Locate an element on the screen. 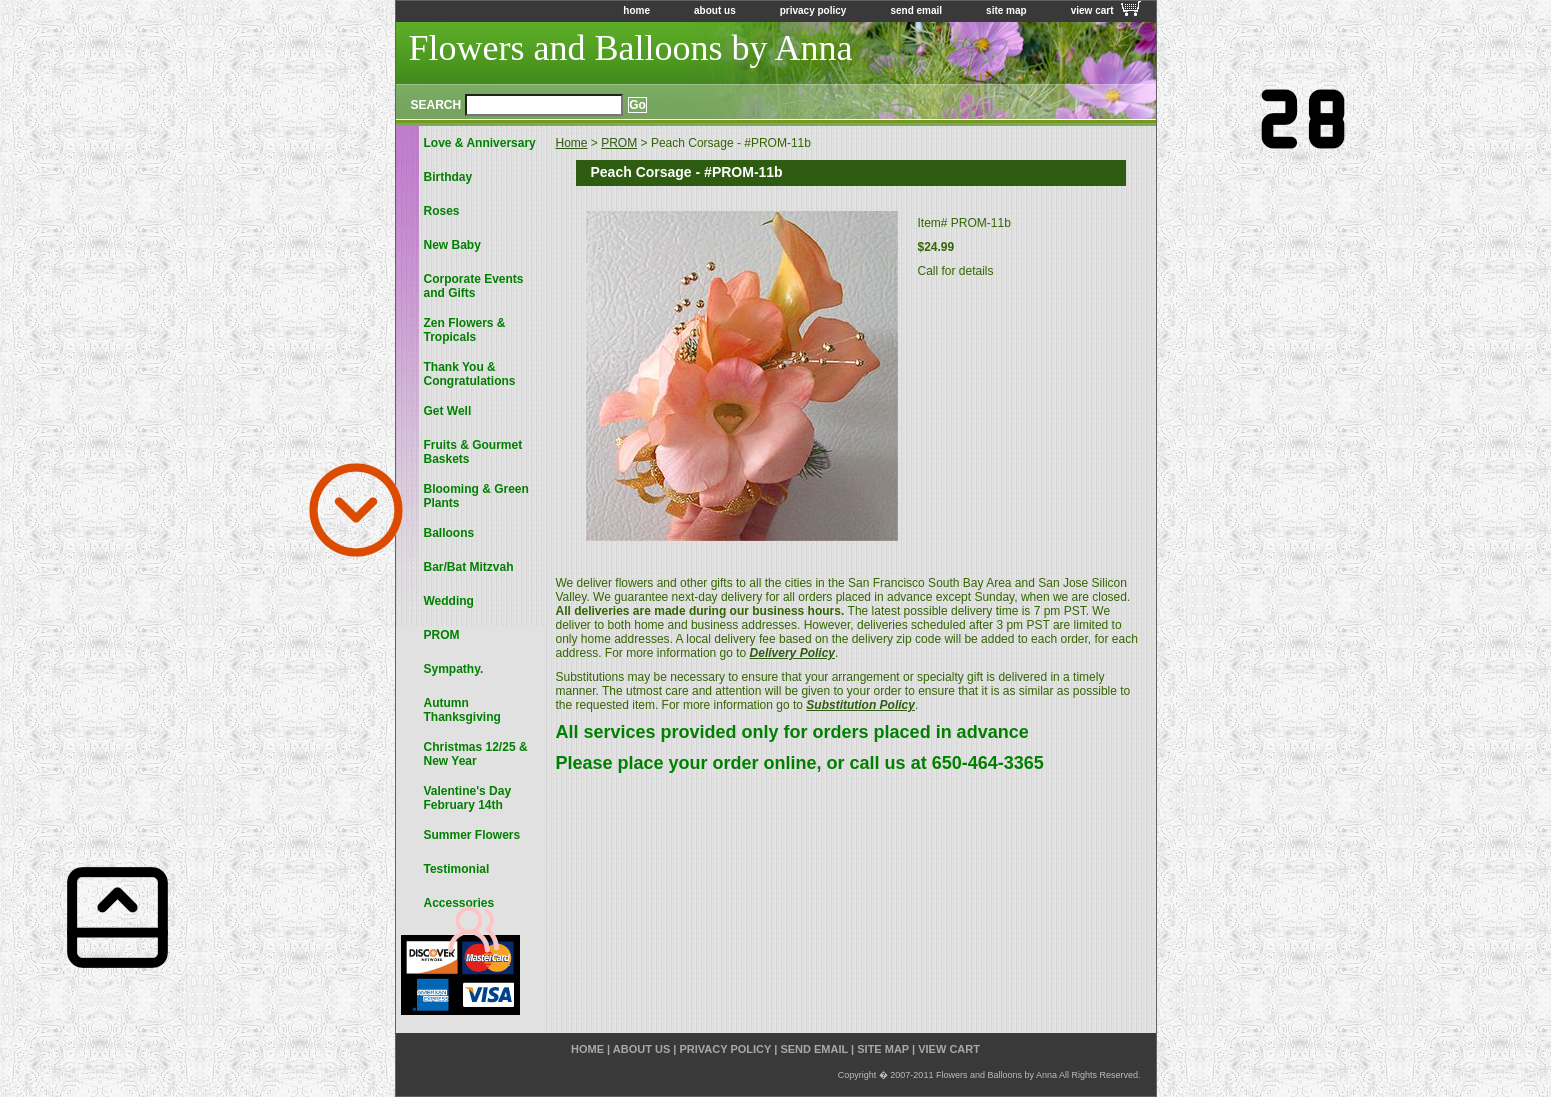 This screenshot has height=1097, width=1551. view group members or team is located at coordinates (473, 929).